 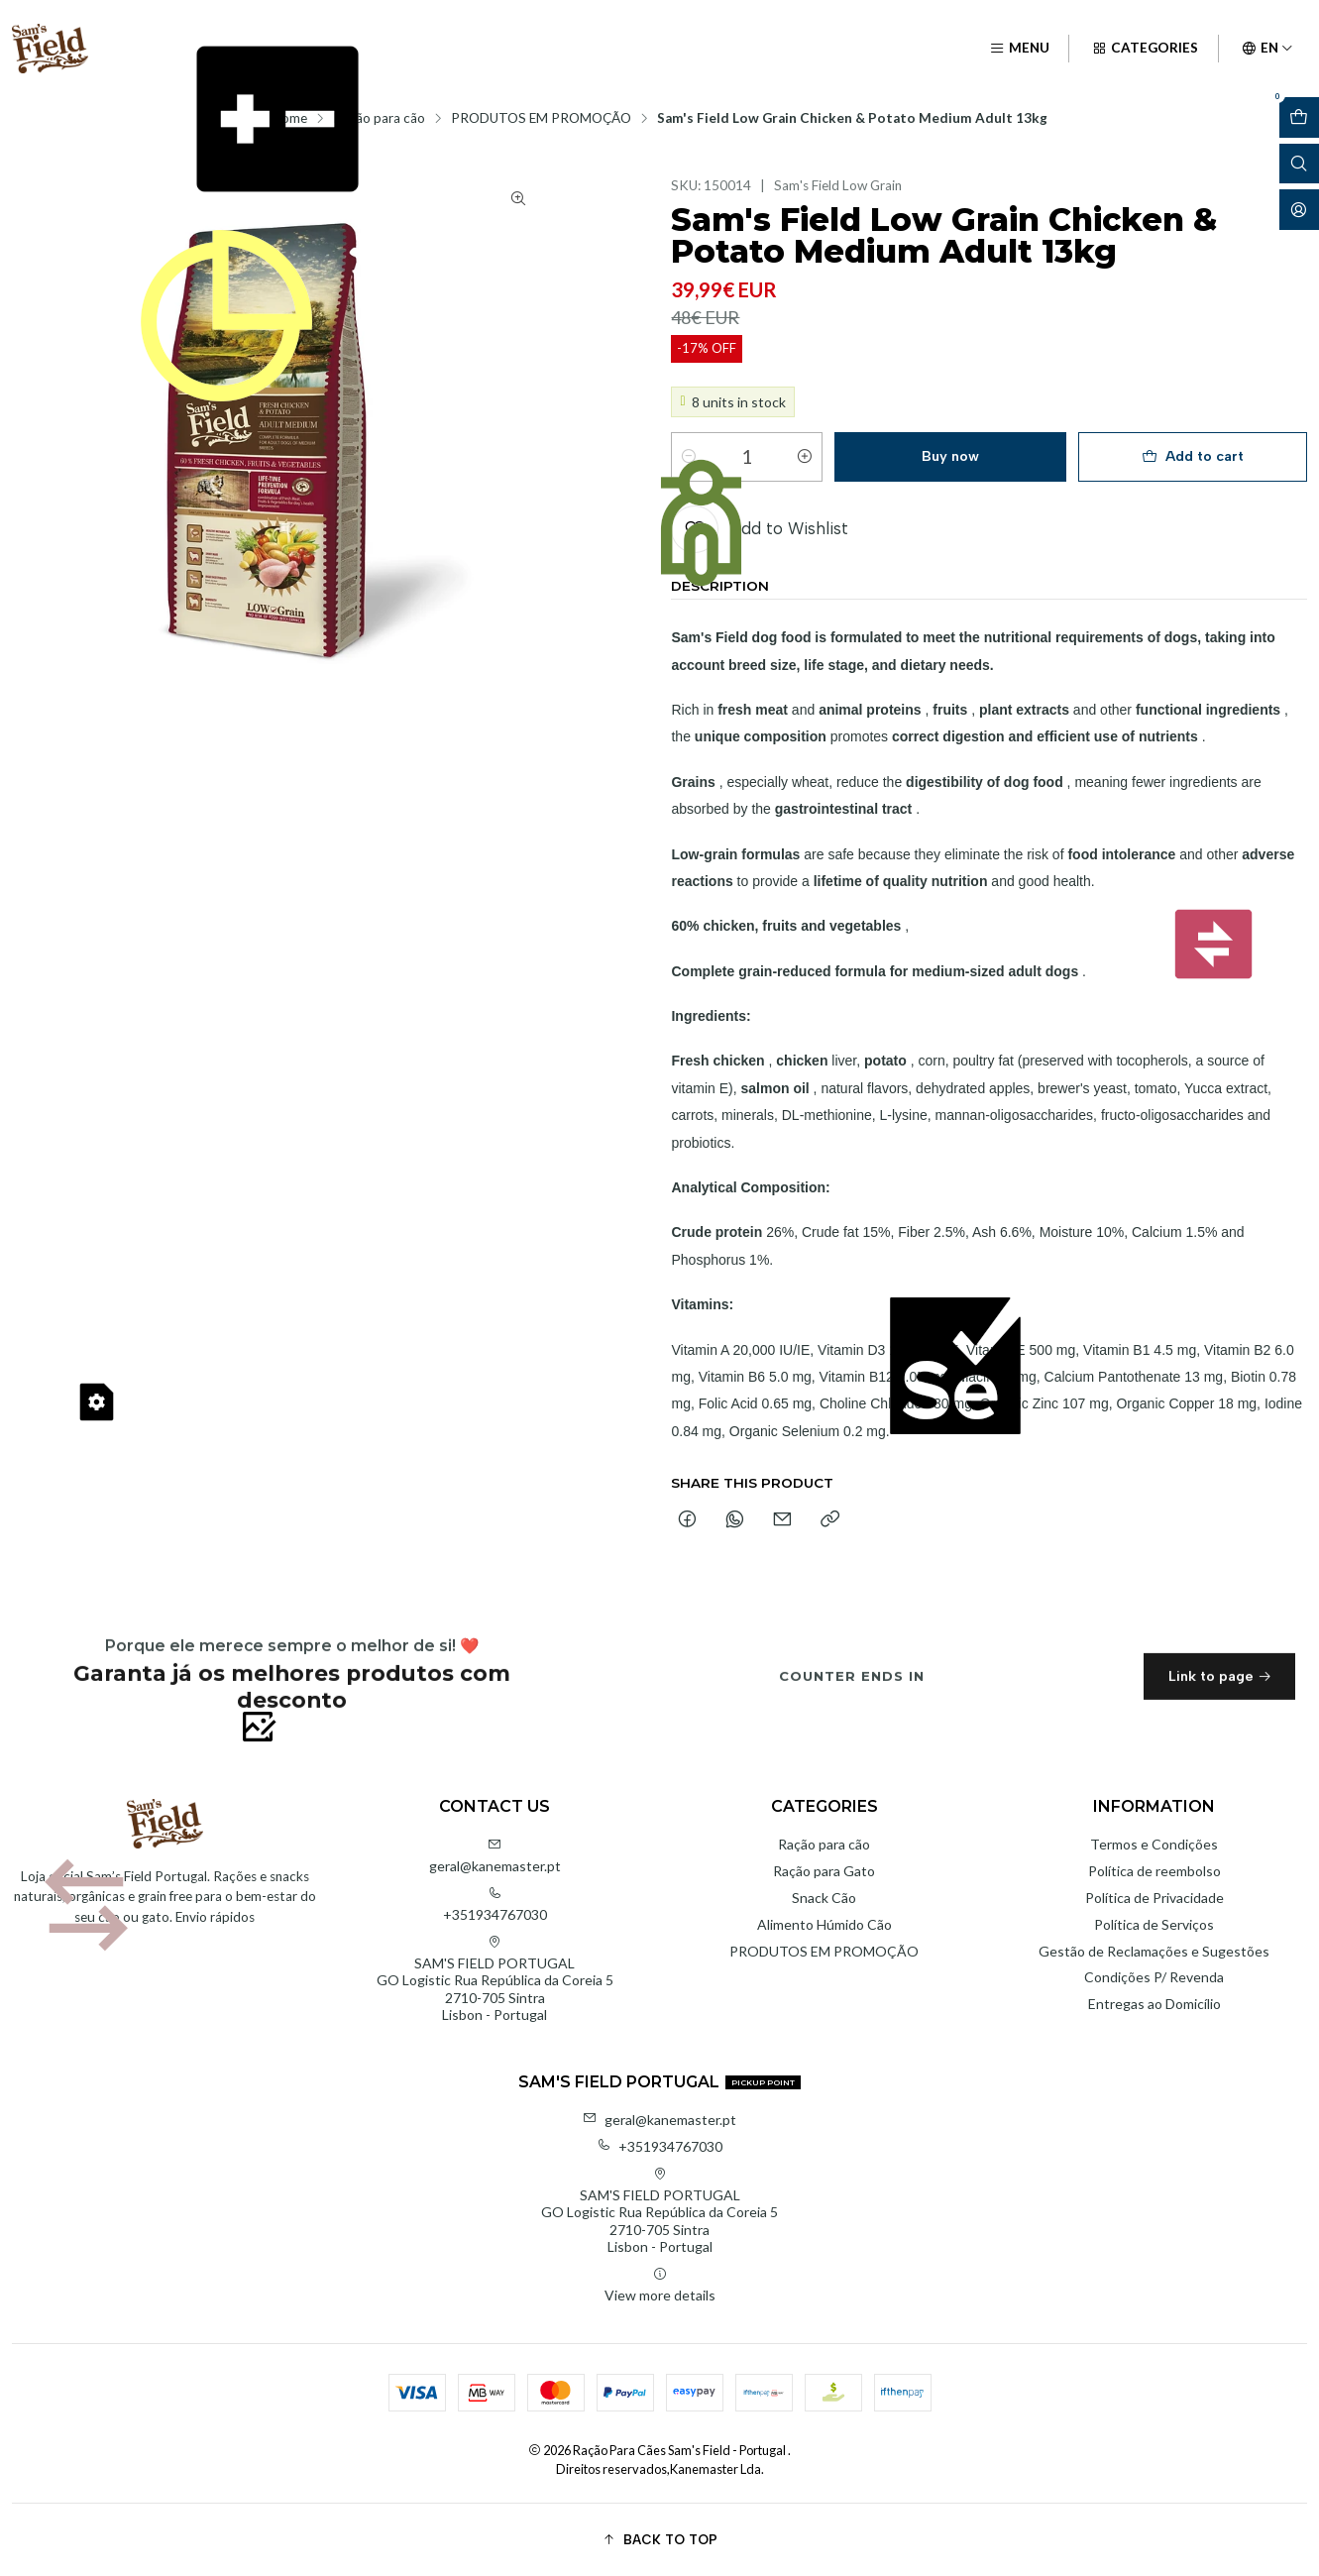 What do you see at coordinates (277, 119) in the screenshot?
I see `adjust quantity or value up or down` at bounding box center [277, 119].